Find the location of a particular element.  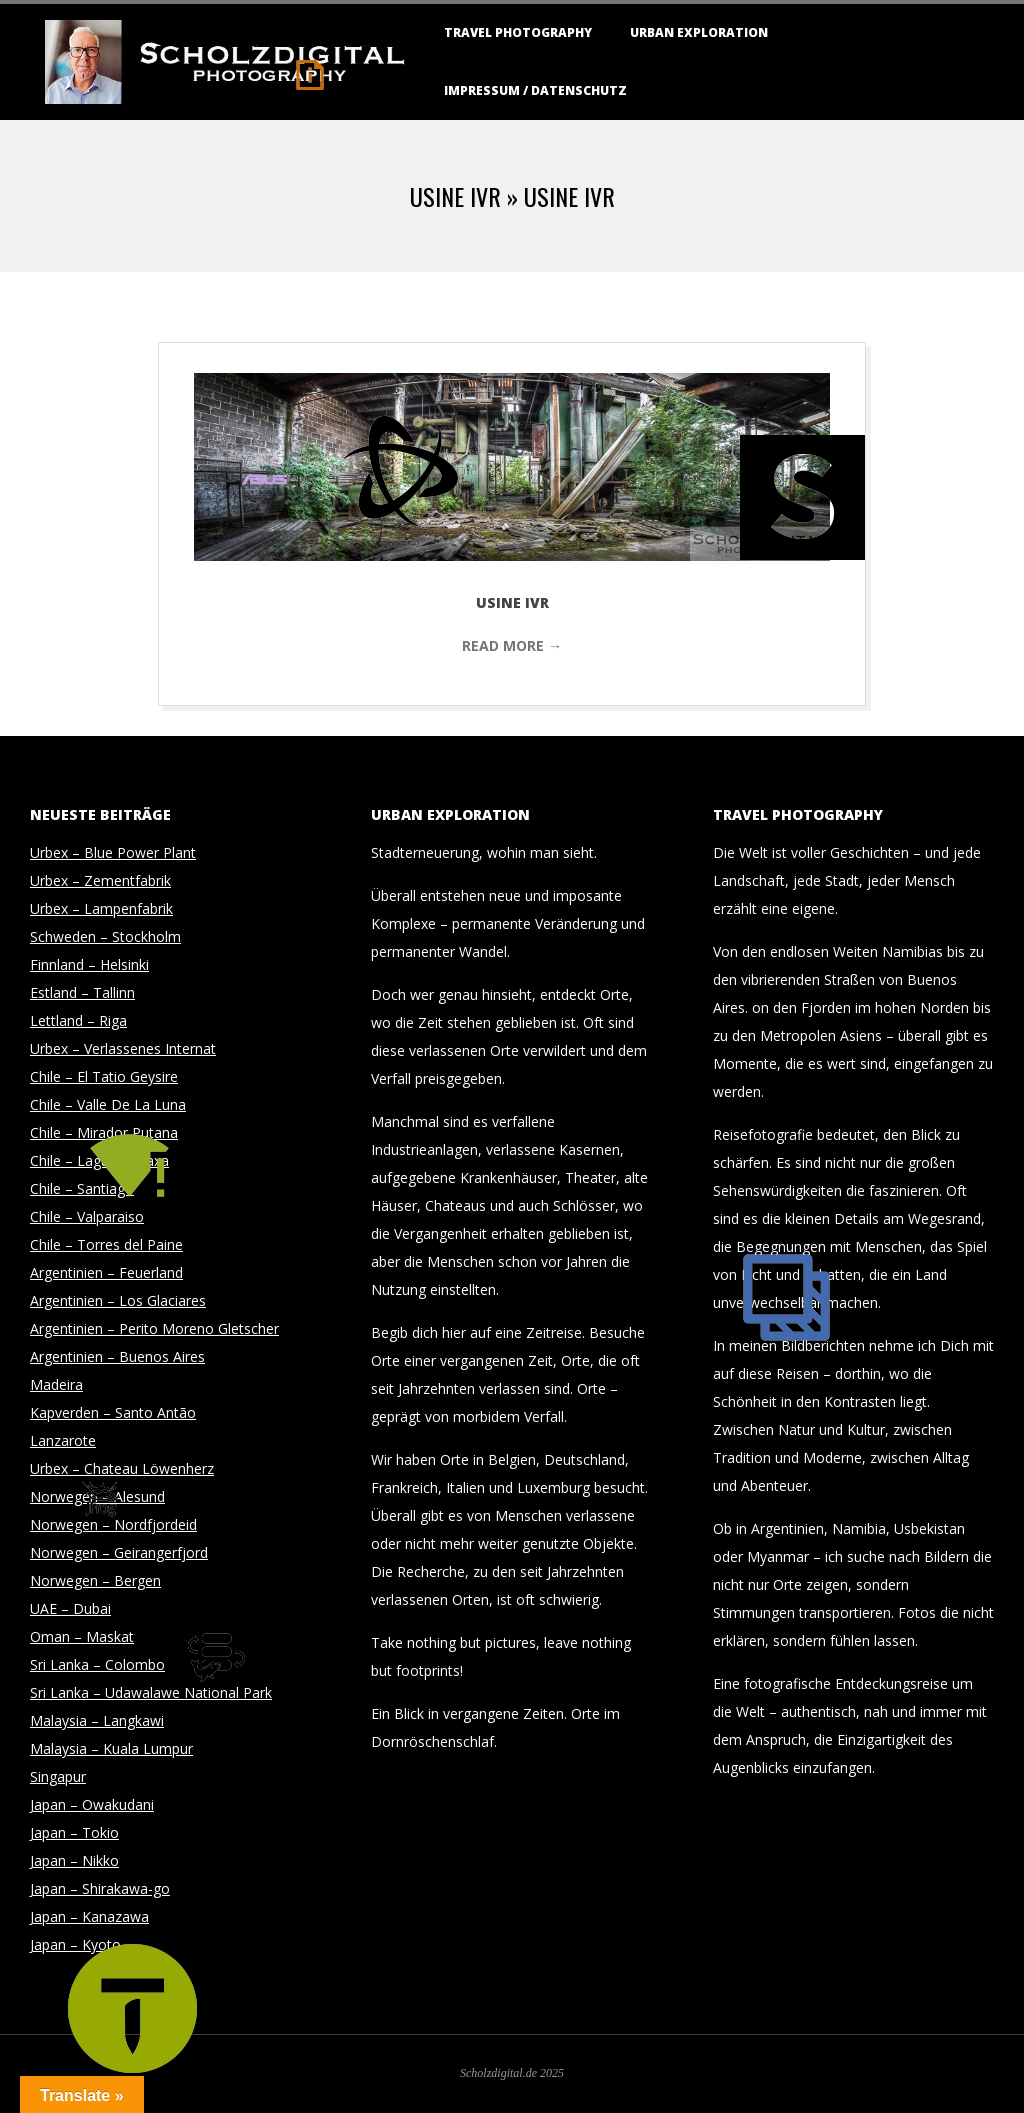

view file details or properties is located at coordinates (310, 75).